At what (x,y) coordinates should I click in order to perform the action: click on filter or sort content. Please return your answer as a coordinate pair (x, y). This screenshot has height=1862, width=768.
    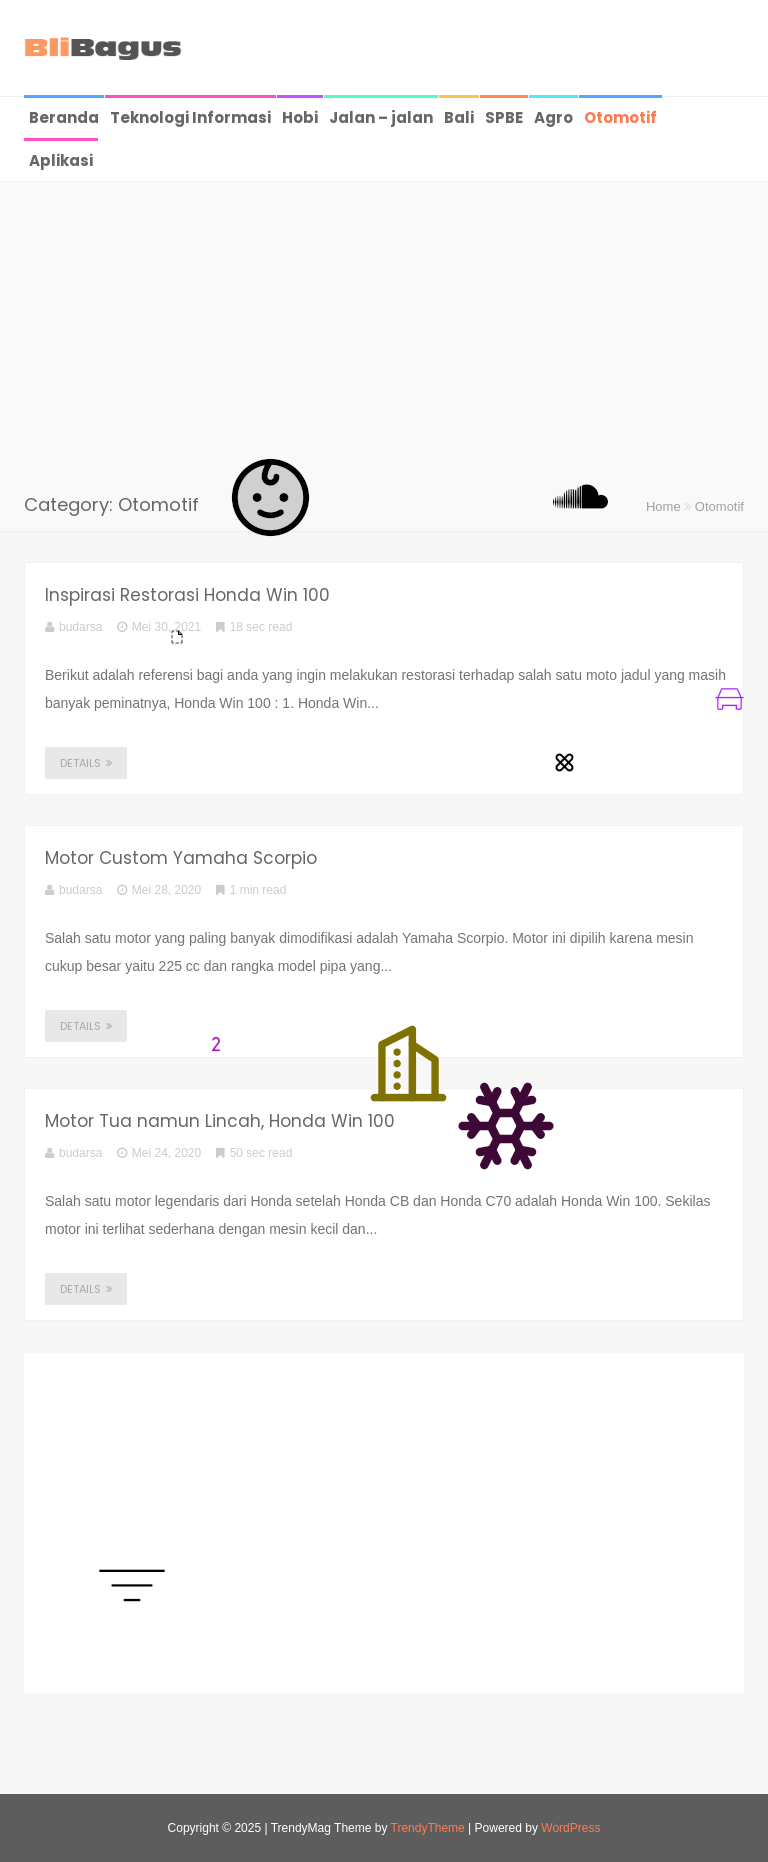
    Looking at the image, I should click on (132, 1583).